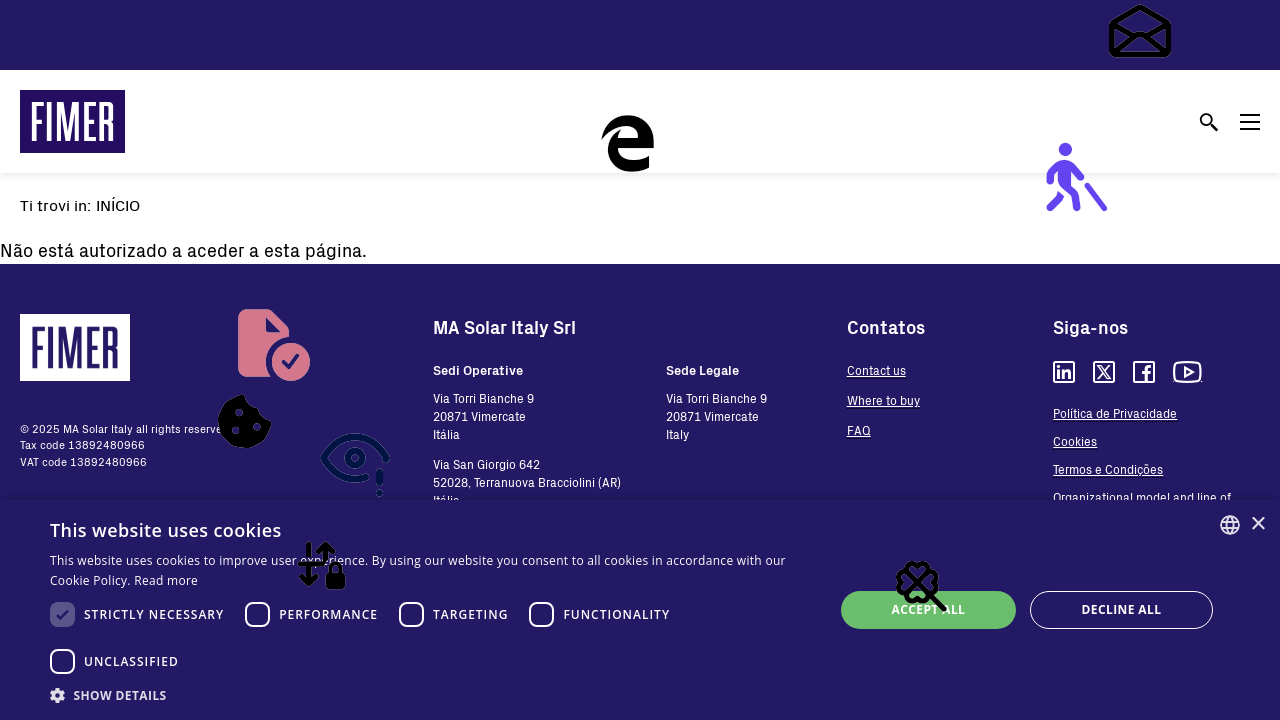 This screenshot has width=1280, height=720. I want to click on mark message as read, so click(1140, 34).